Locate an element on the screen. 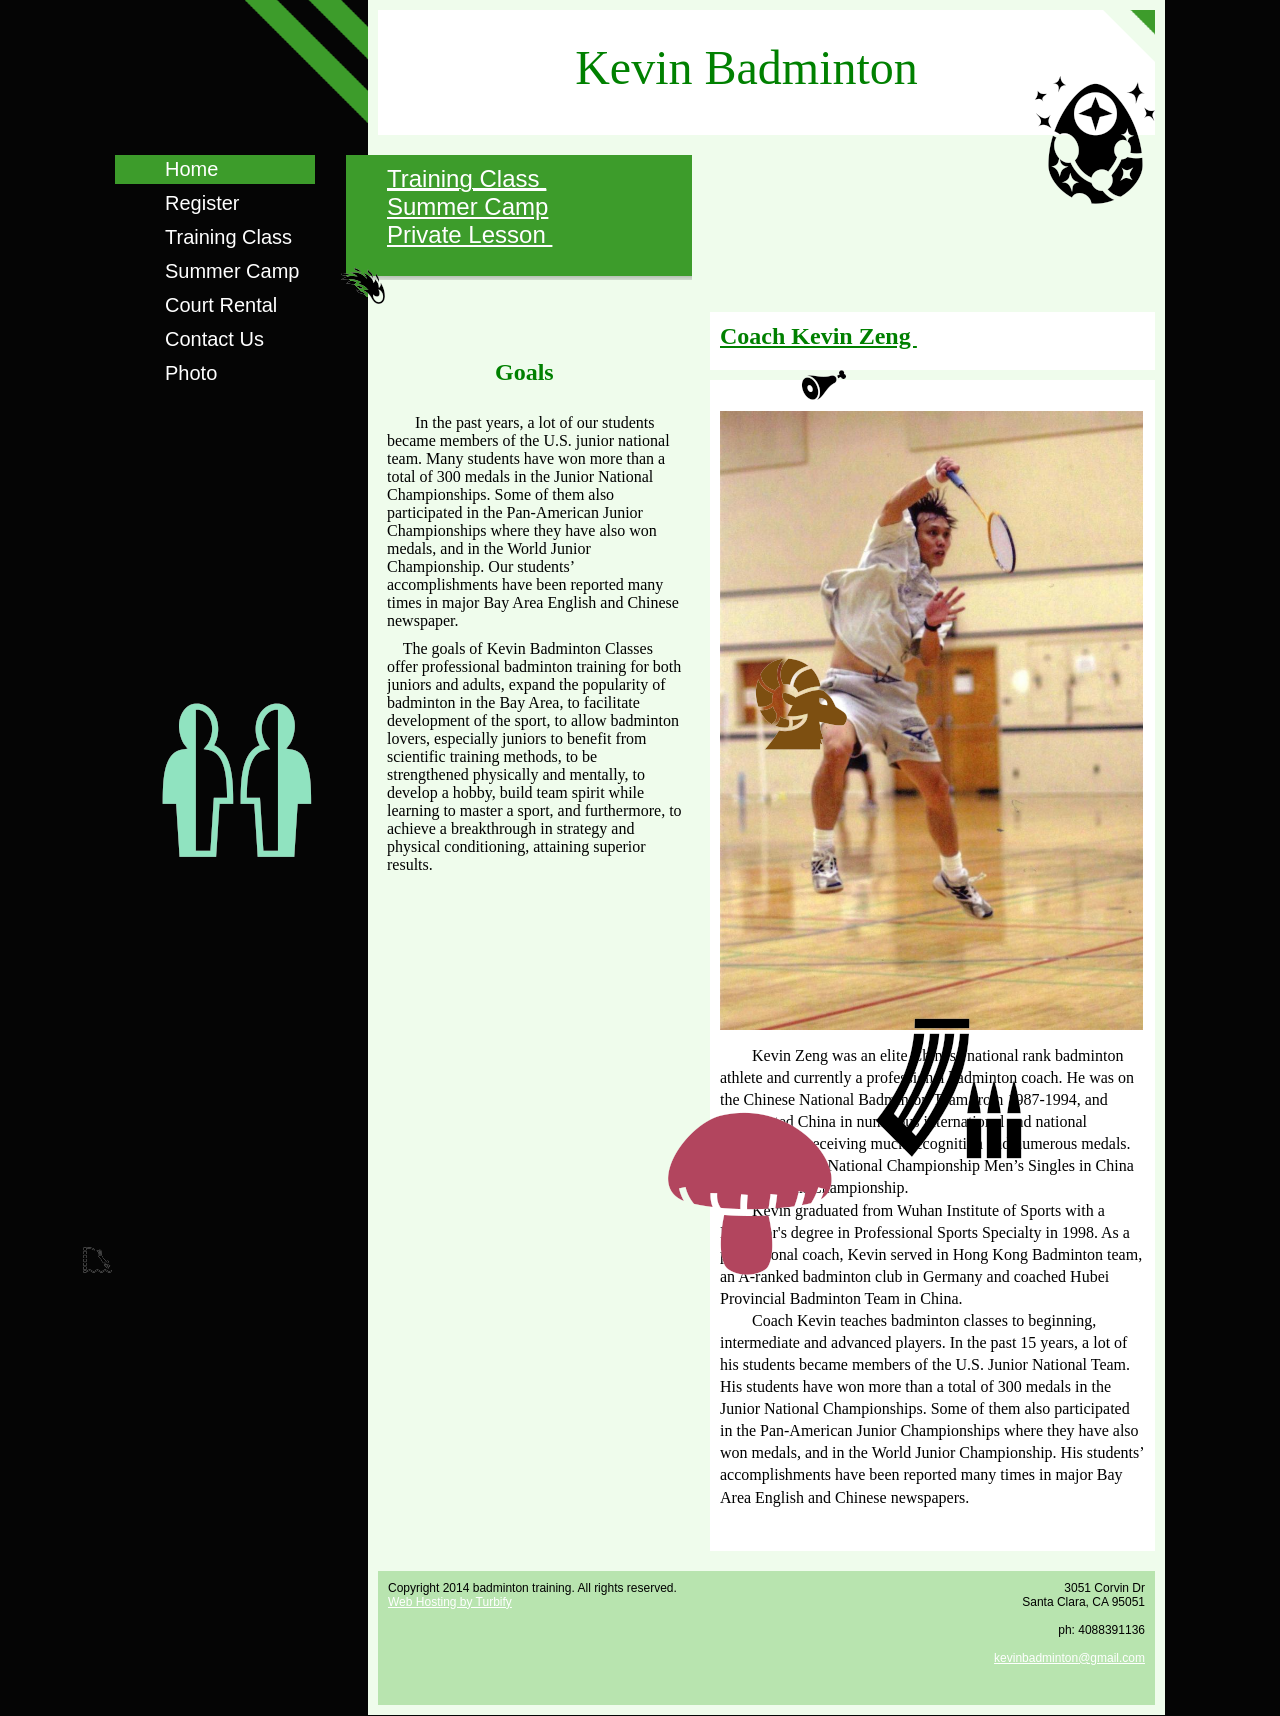 The height and width of the screenshot is (1716, 1280). indicates a speed boost or acceleration power-up is located at coordinates (363, 287).